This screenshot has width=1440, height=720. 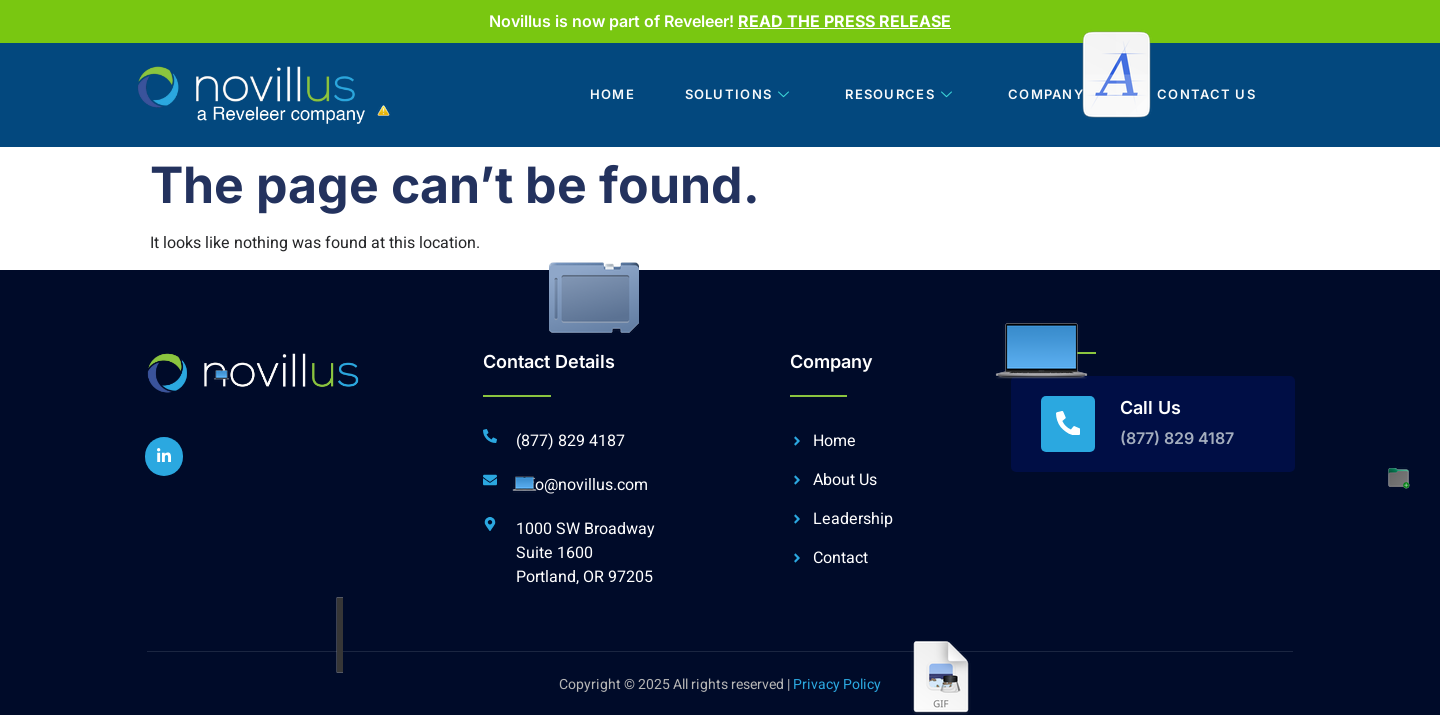 What do you see at coordinates (1398, 477) in the screenshot?
I see `create a new folder` at bounding box center [1398, 477].